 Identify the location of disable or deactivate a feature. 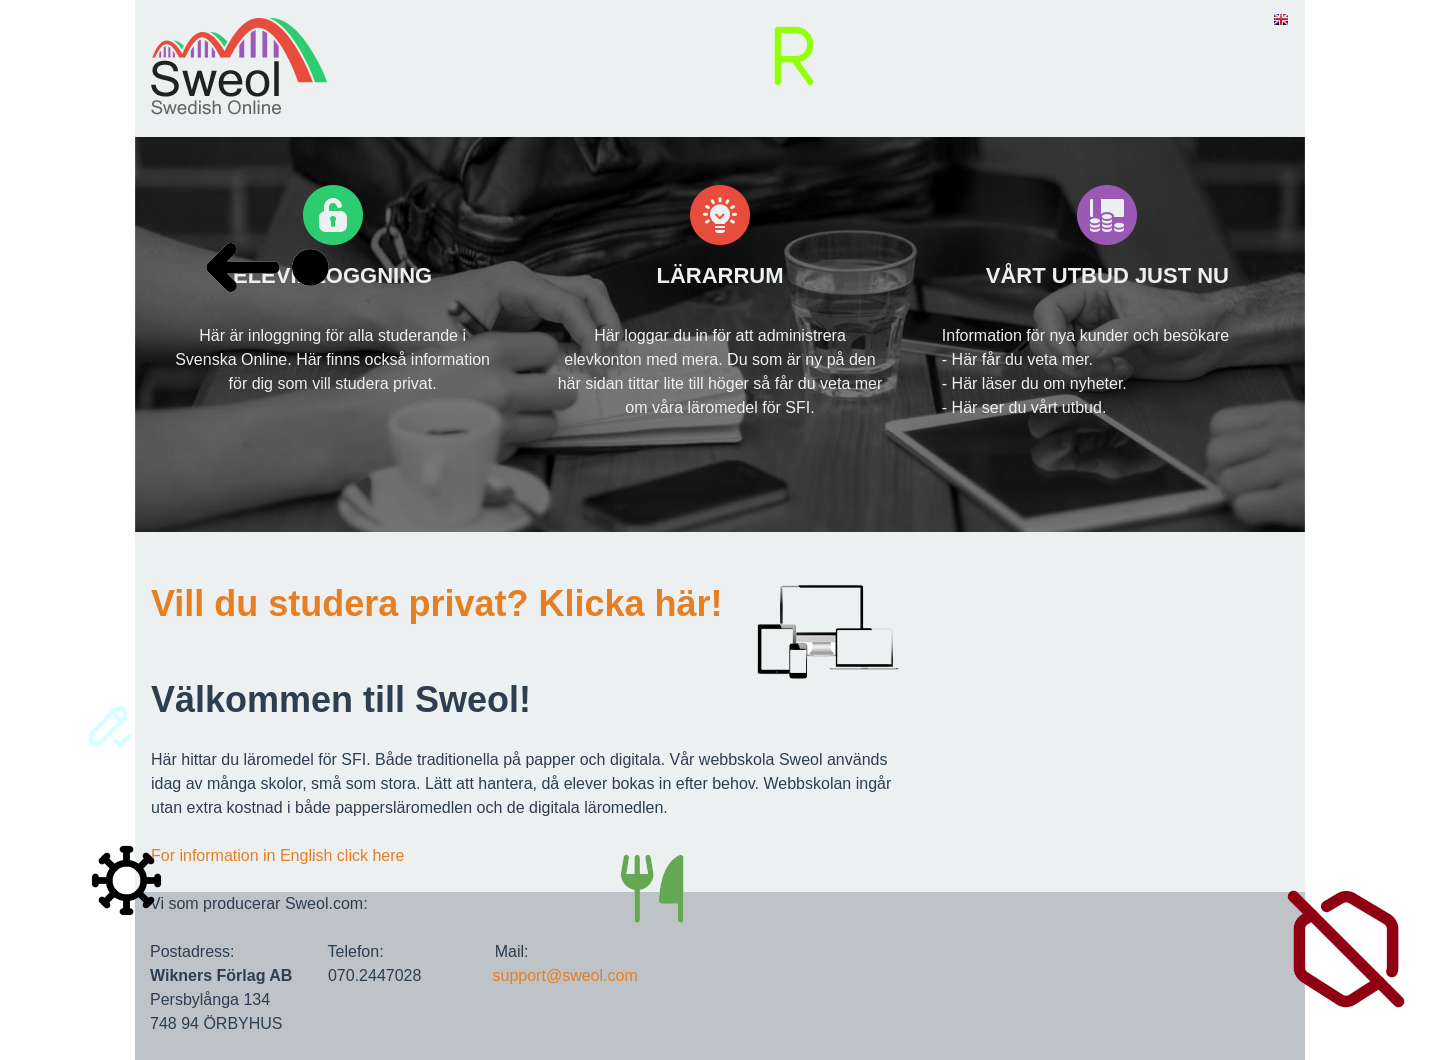
(1346, 949).